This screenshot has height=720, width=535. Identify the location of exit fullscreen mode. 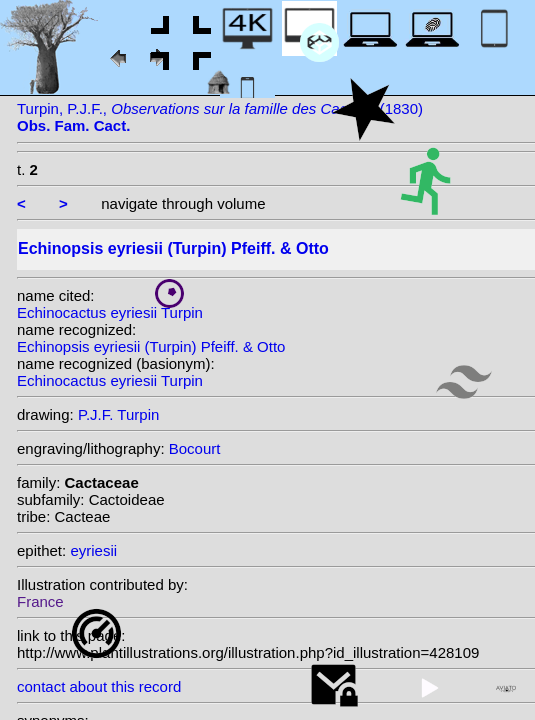
(181, 43).